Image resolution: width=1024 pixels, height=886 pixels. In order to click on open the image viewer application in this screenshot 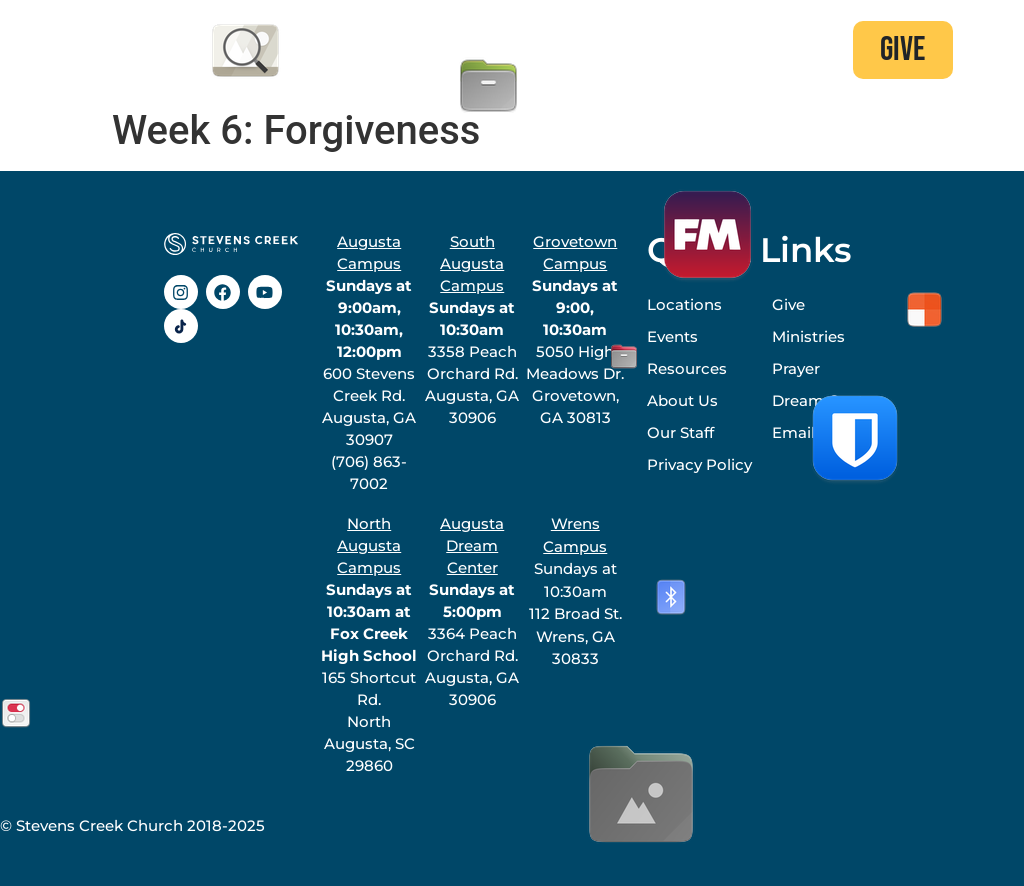, I will do `click(245, 50)`.